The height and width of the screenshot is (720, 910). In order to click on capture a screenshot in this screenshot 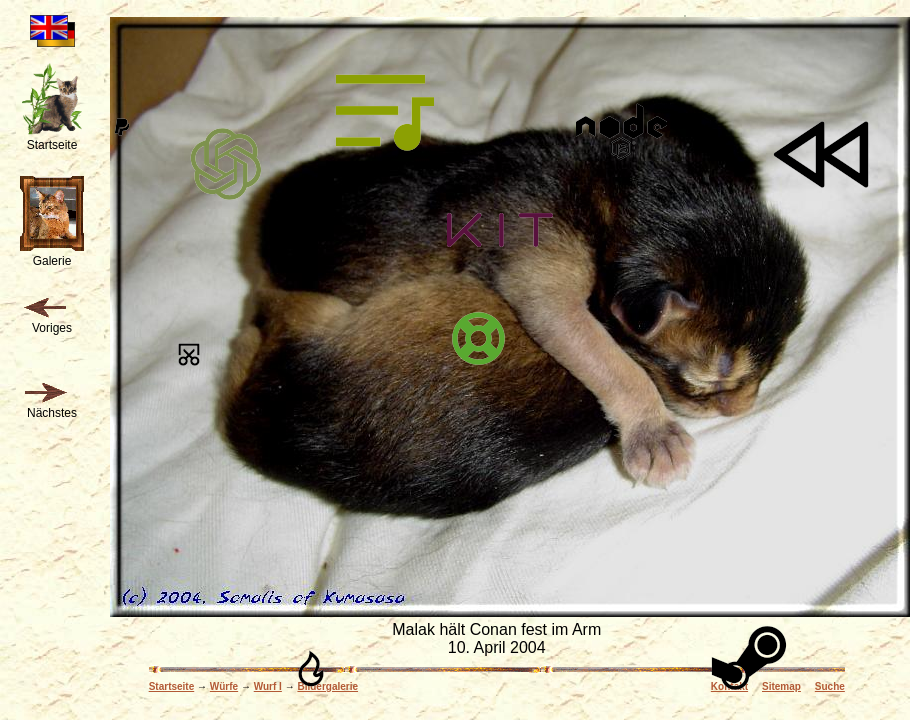, I will do `click(189, 354)`.